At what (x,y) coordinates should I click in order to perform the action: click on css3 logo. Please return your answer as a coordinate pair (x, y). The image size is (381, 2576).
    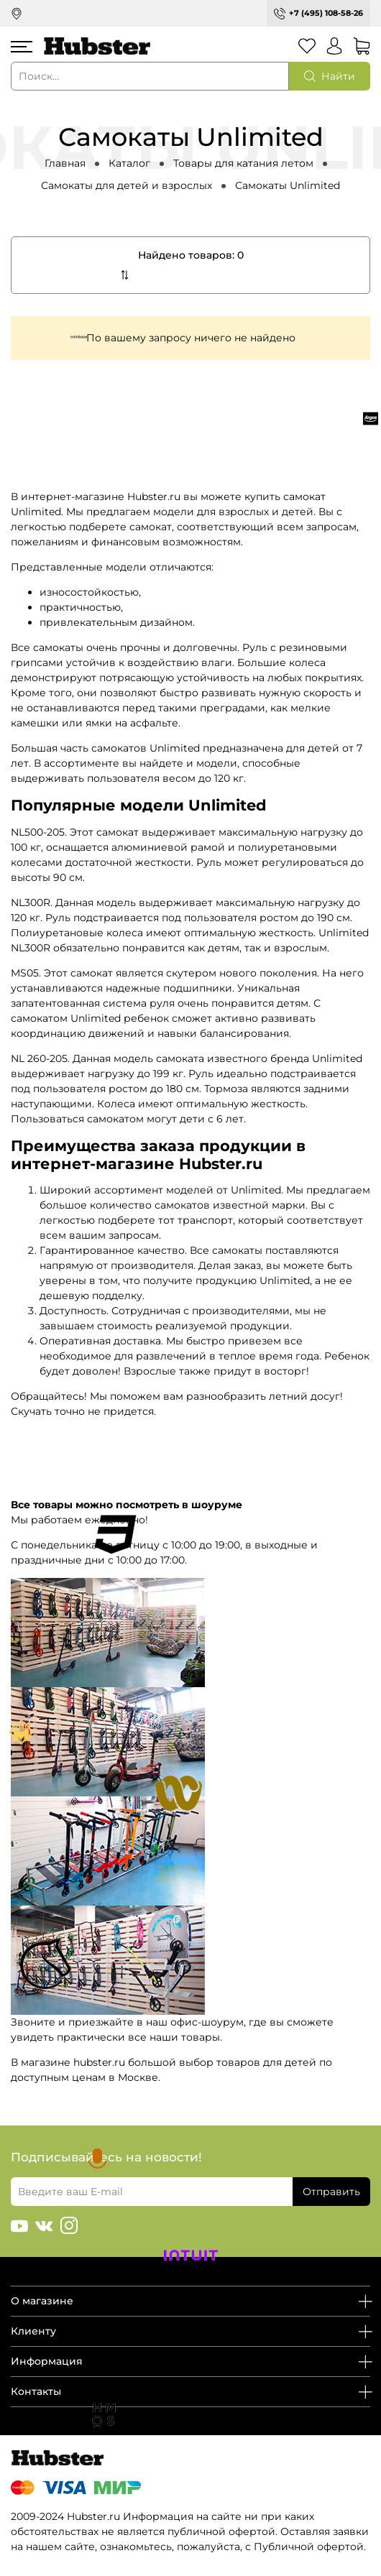
    Looking at the image, I should click on (116, 1534).